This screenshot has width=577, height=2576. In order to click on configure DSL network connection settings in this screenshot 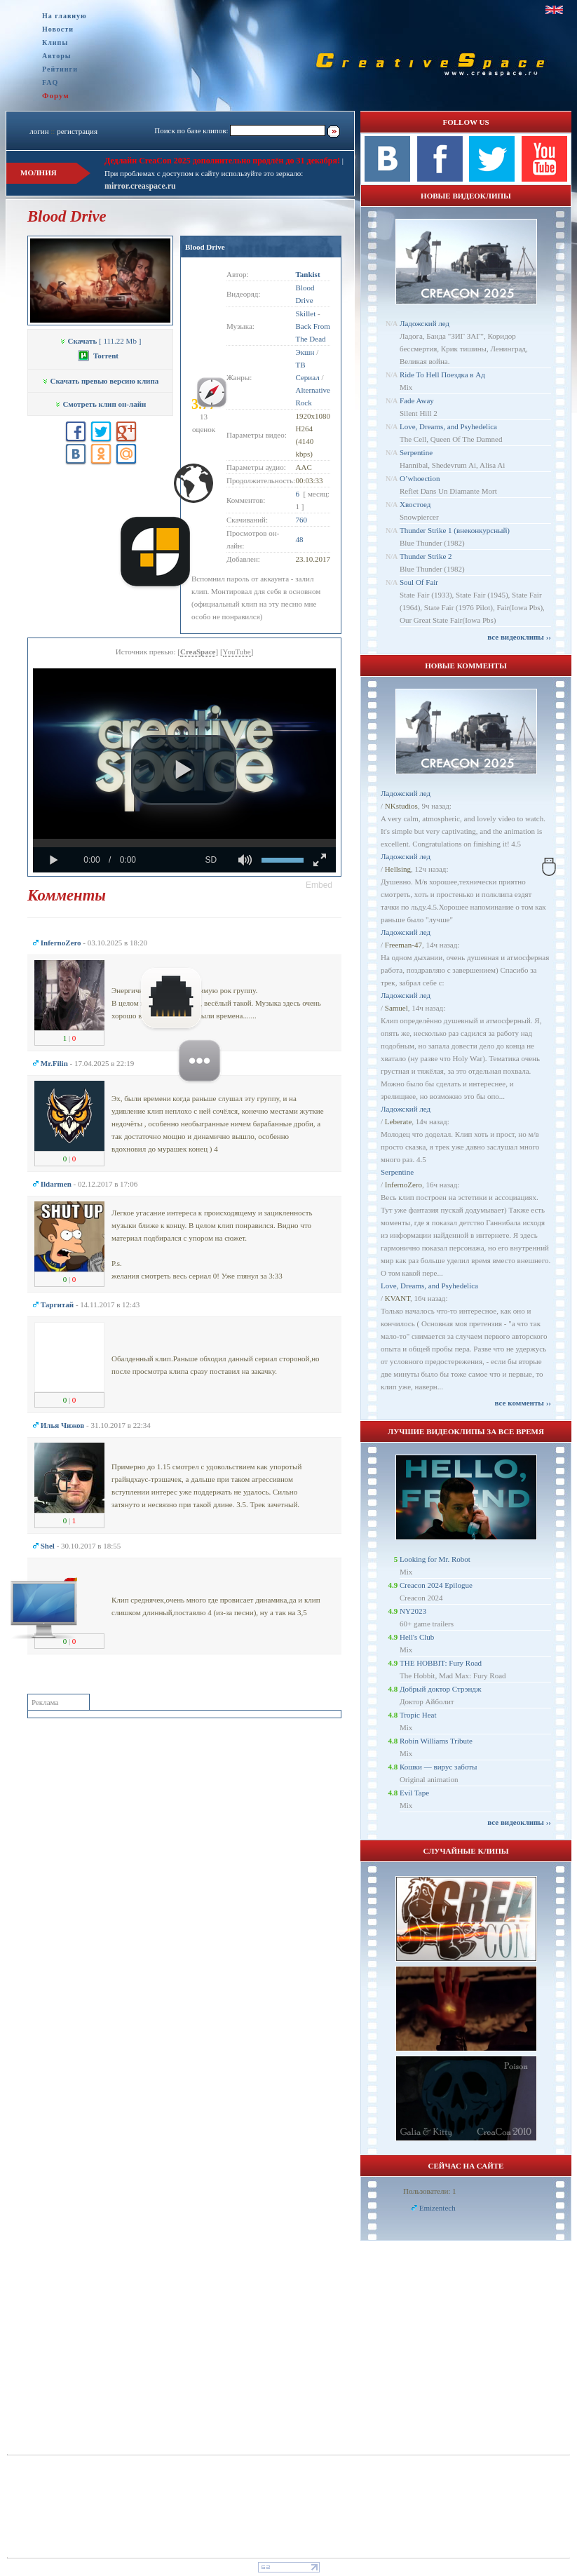, I will do `click(171, 998)`.